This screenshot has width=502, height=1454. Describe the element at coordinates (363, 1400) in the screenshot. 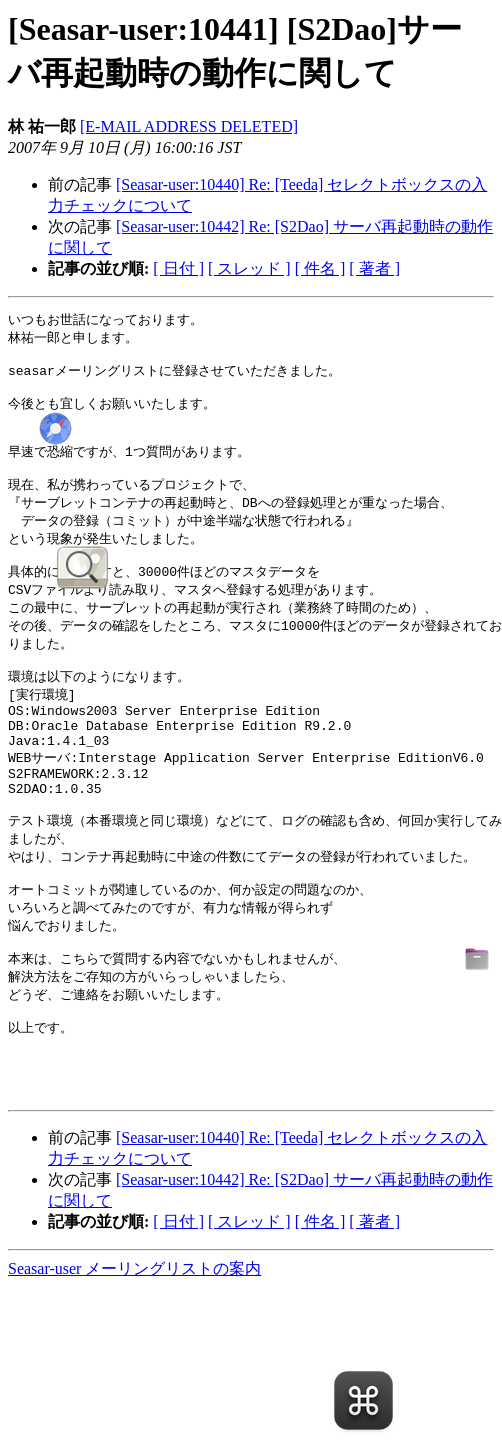

I see `open keyboard settings and preferences` at that location.